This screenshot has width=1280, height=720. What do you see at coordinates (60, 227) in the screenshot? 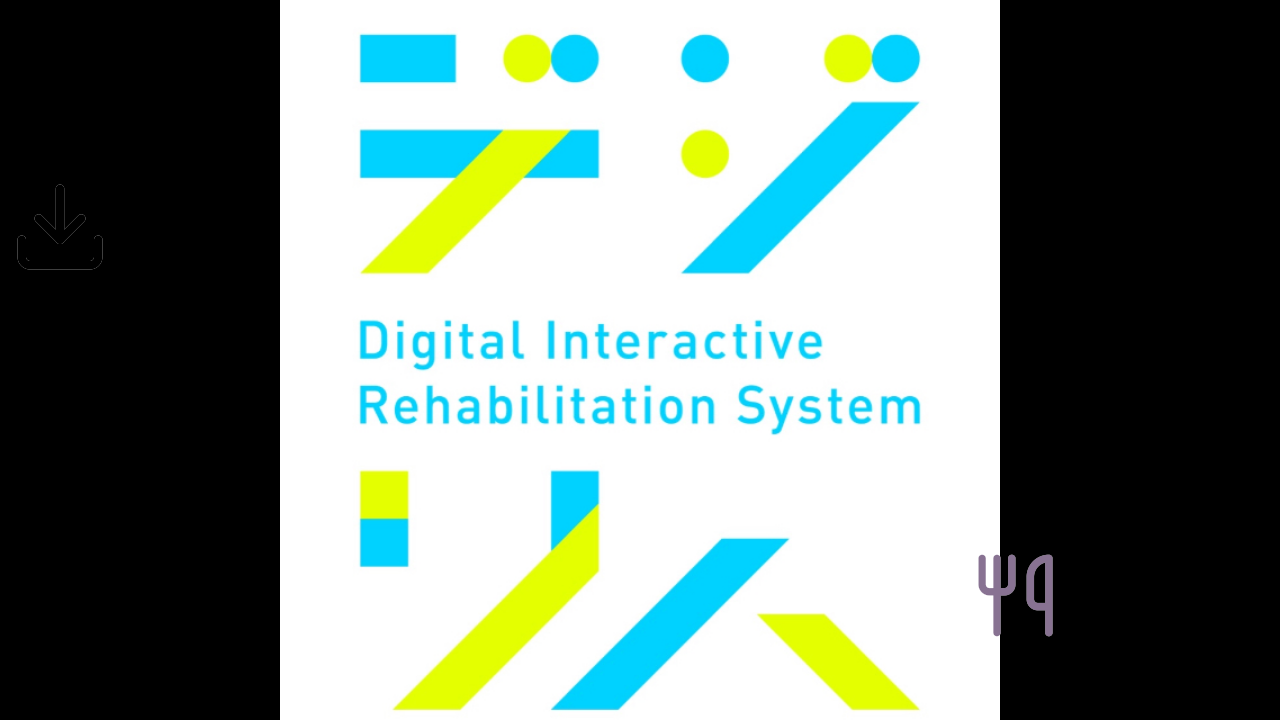
I see `download a file or content` at bounding box center [60, 227].